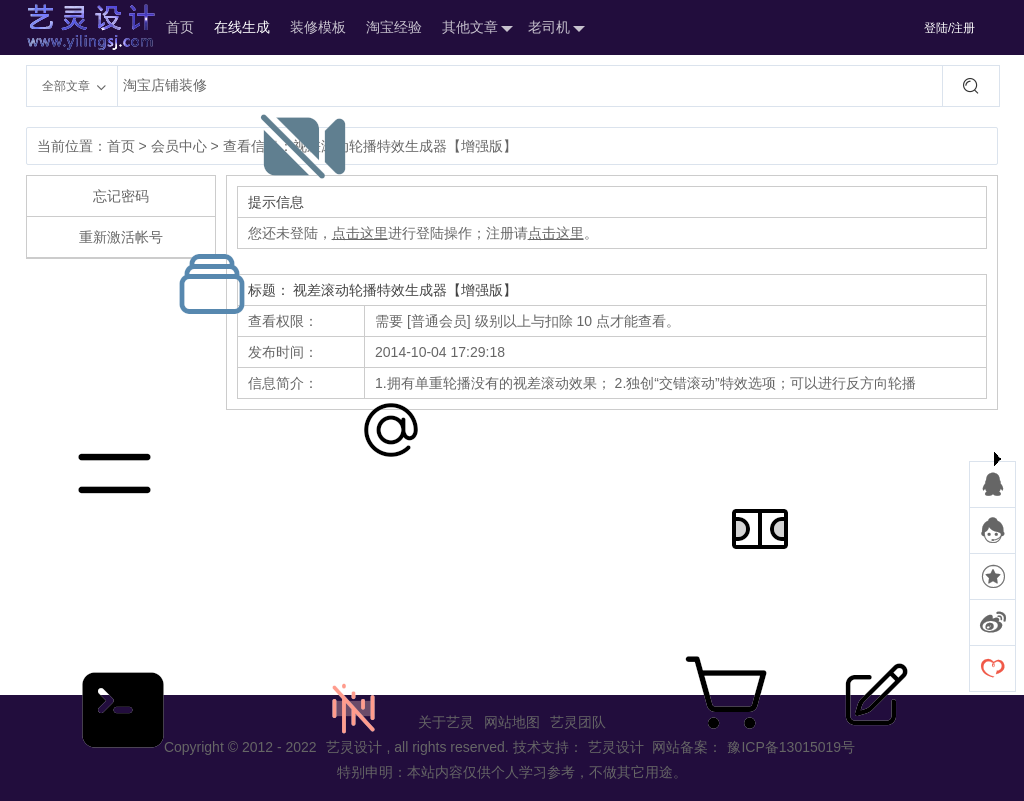 The image size is (1024, 801). Describe the element at coordinates (997, 459) in the screenshot. I see `navigate to the next item or screen` at that location.